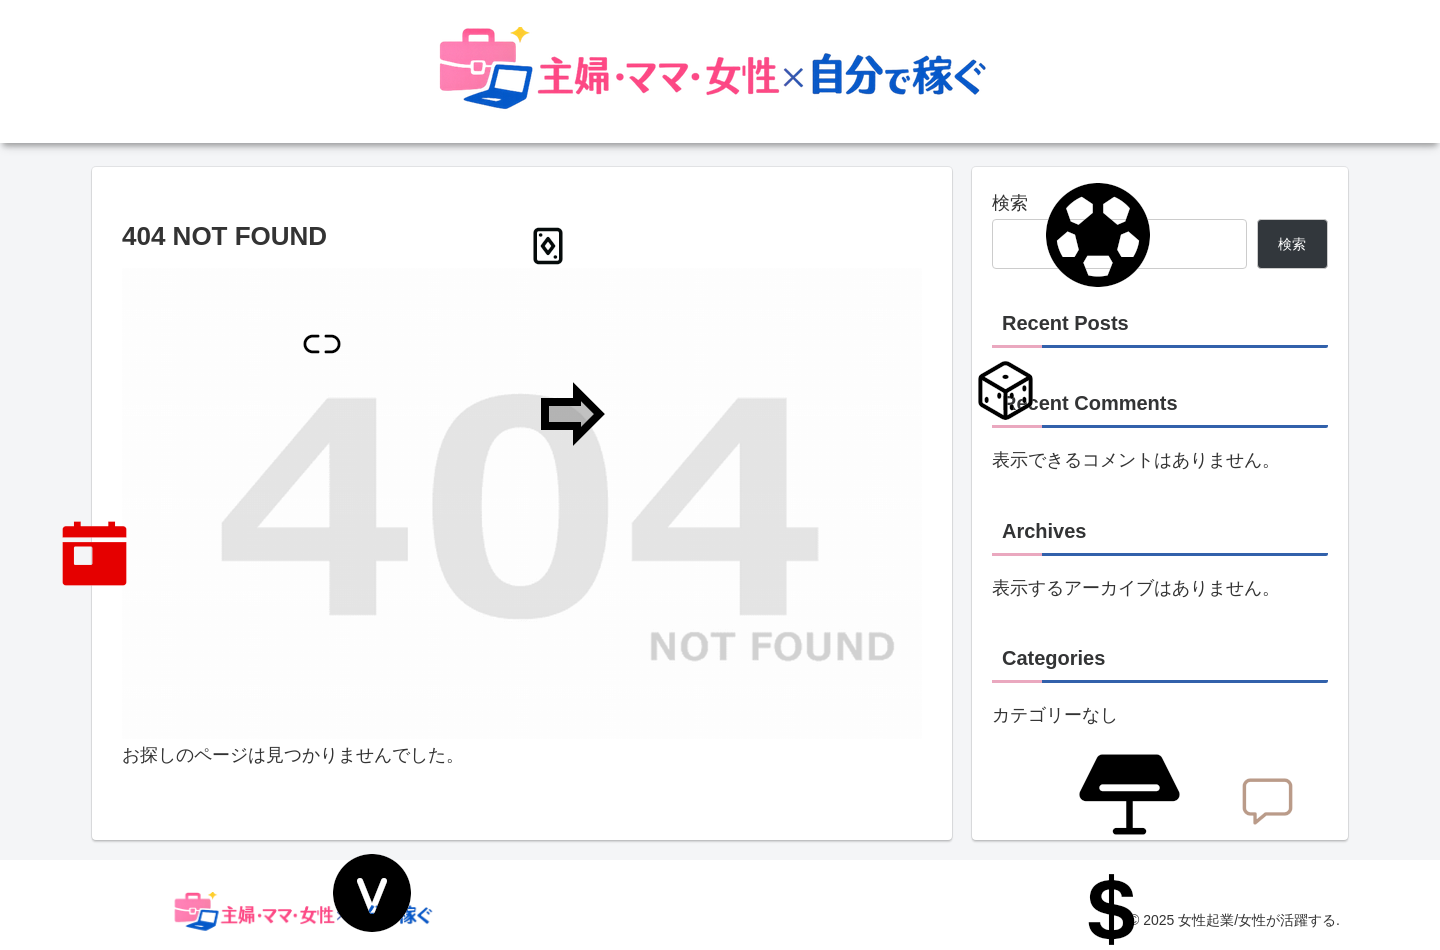  Describe the element at coordinates (322, 344) in the screenshot. I see `disconnect or remove a linked account` at that location.